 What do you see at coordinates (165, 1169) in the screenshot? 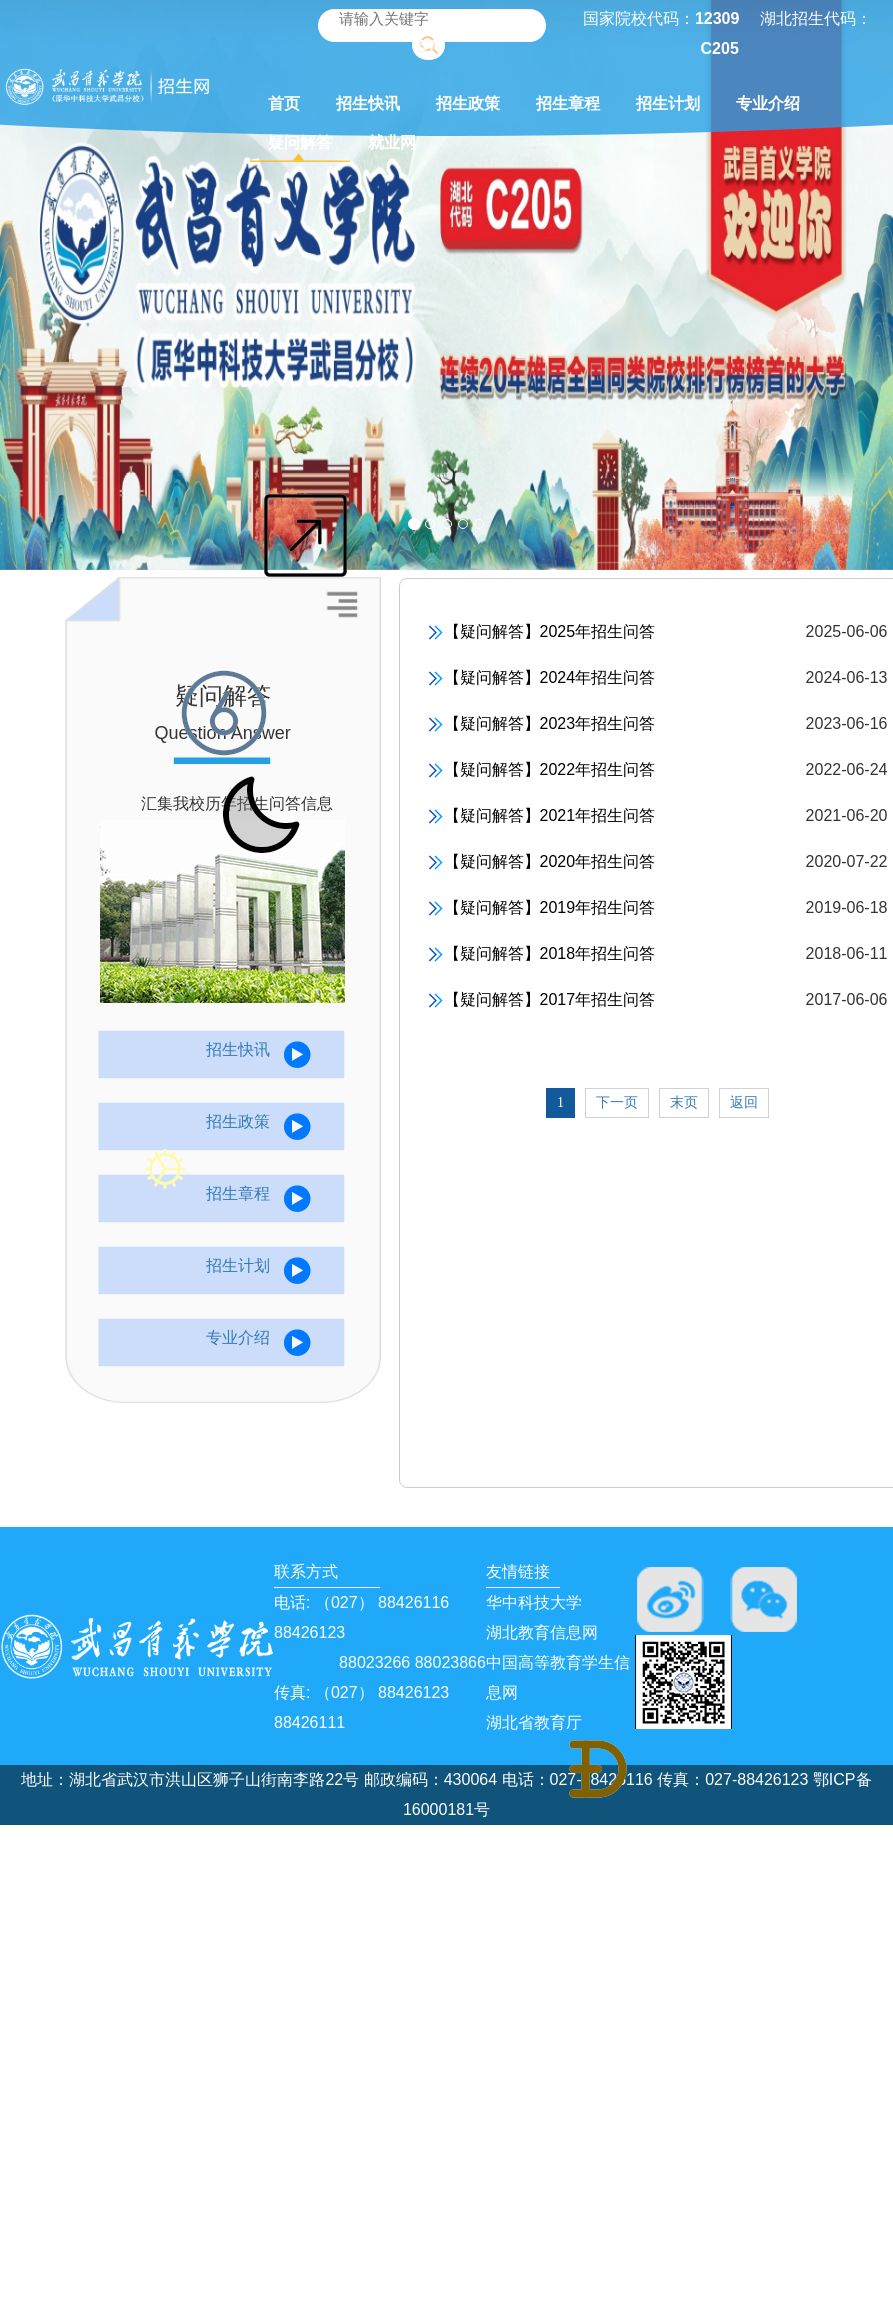
I see `access settings or preferences` at bounding box center [165, 1169].